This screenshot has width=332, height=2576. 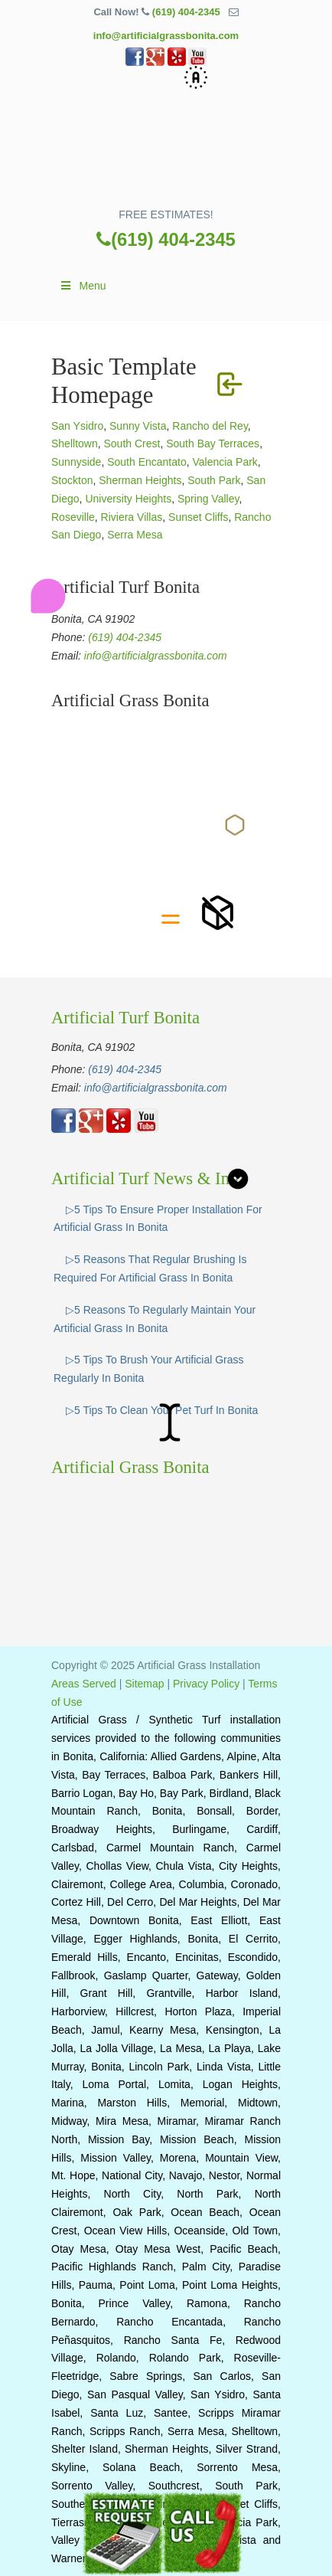 What do you see at coordinates (235, 825) in the screenshot?
I see `select a hexagonal shape or polygon tool` at bounding box center [235, 825].